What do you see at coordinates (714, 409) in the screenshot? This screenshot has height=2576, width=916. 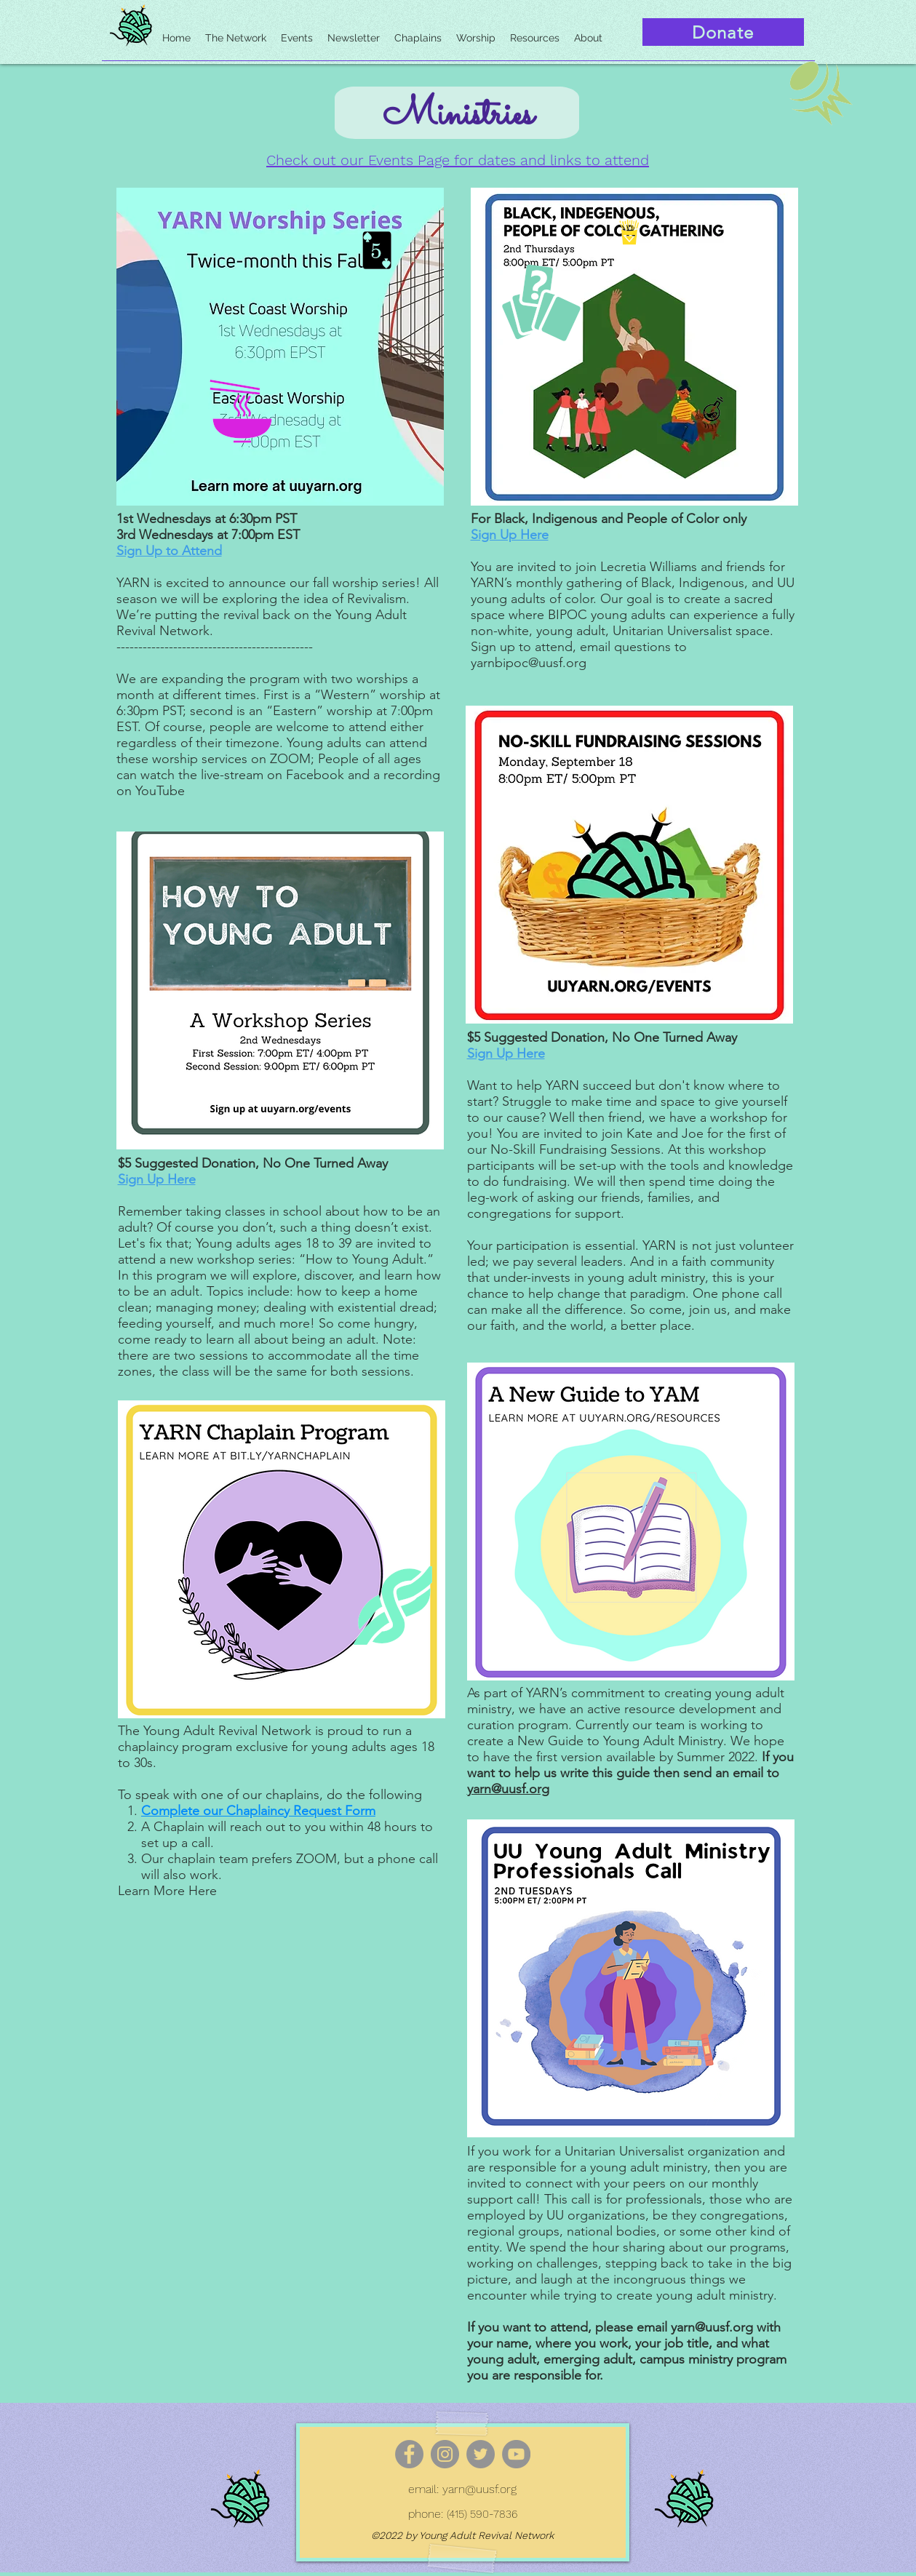 I see `use a health or mana potion` at bounding box center [714, 409].